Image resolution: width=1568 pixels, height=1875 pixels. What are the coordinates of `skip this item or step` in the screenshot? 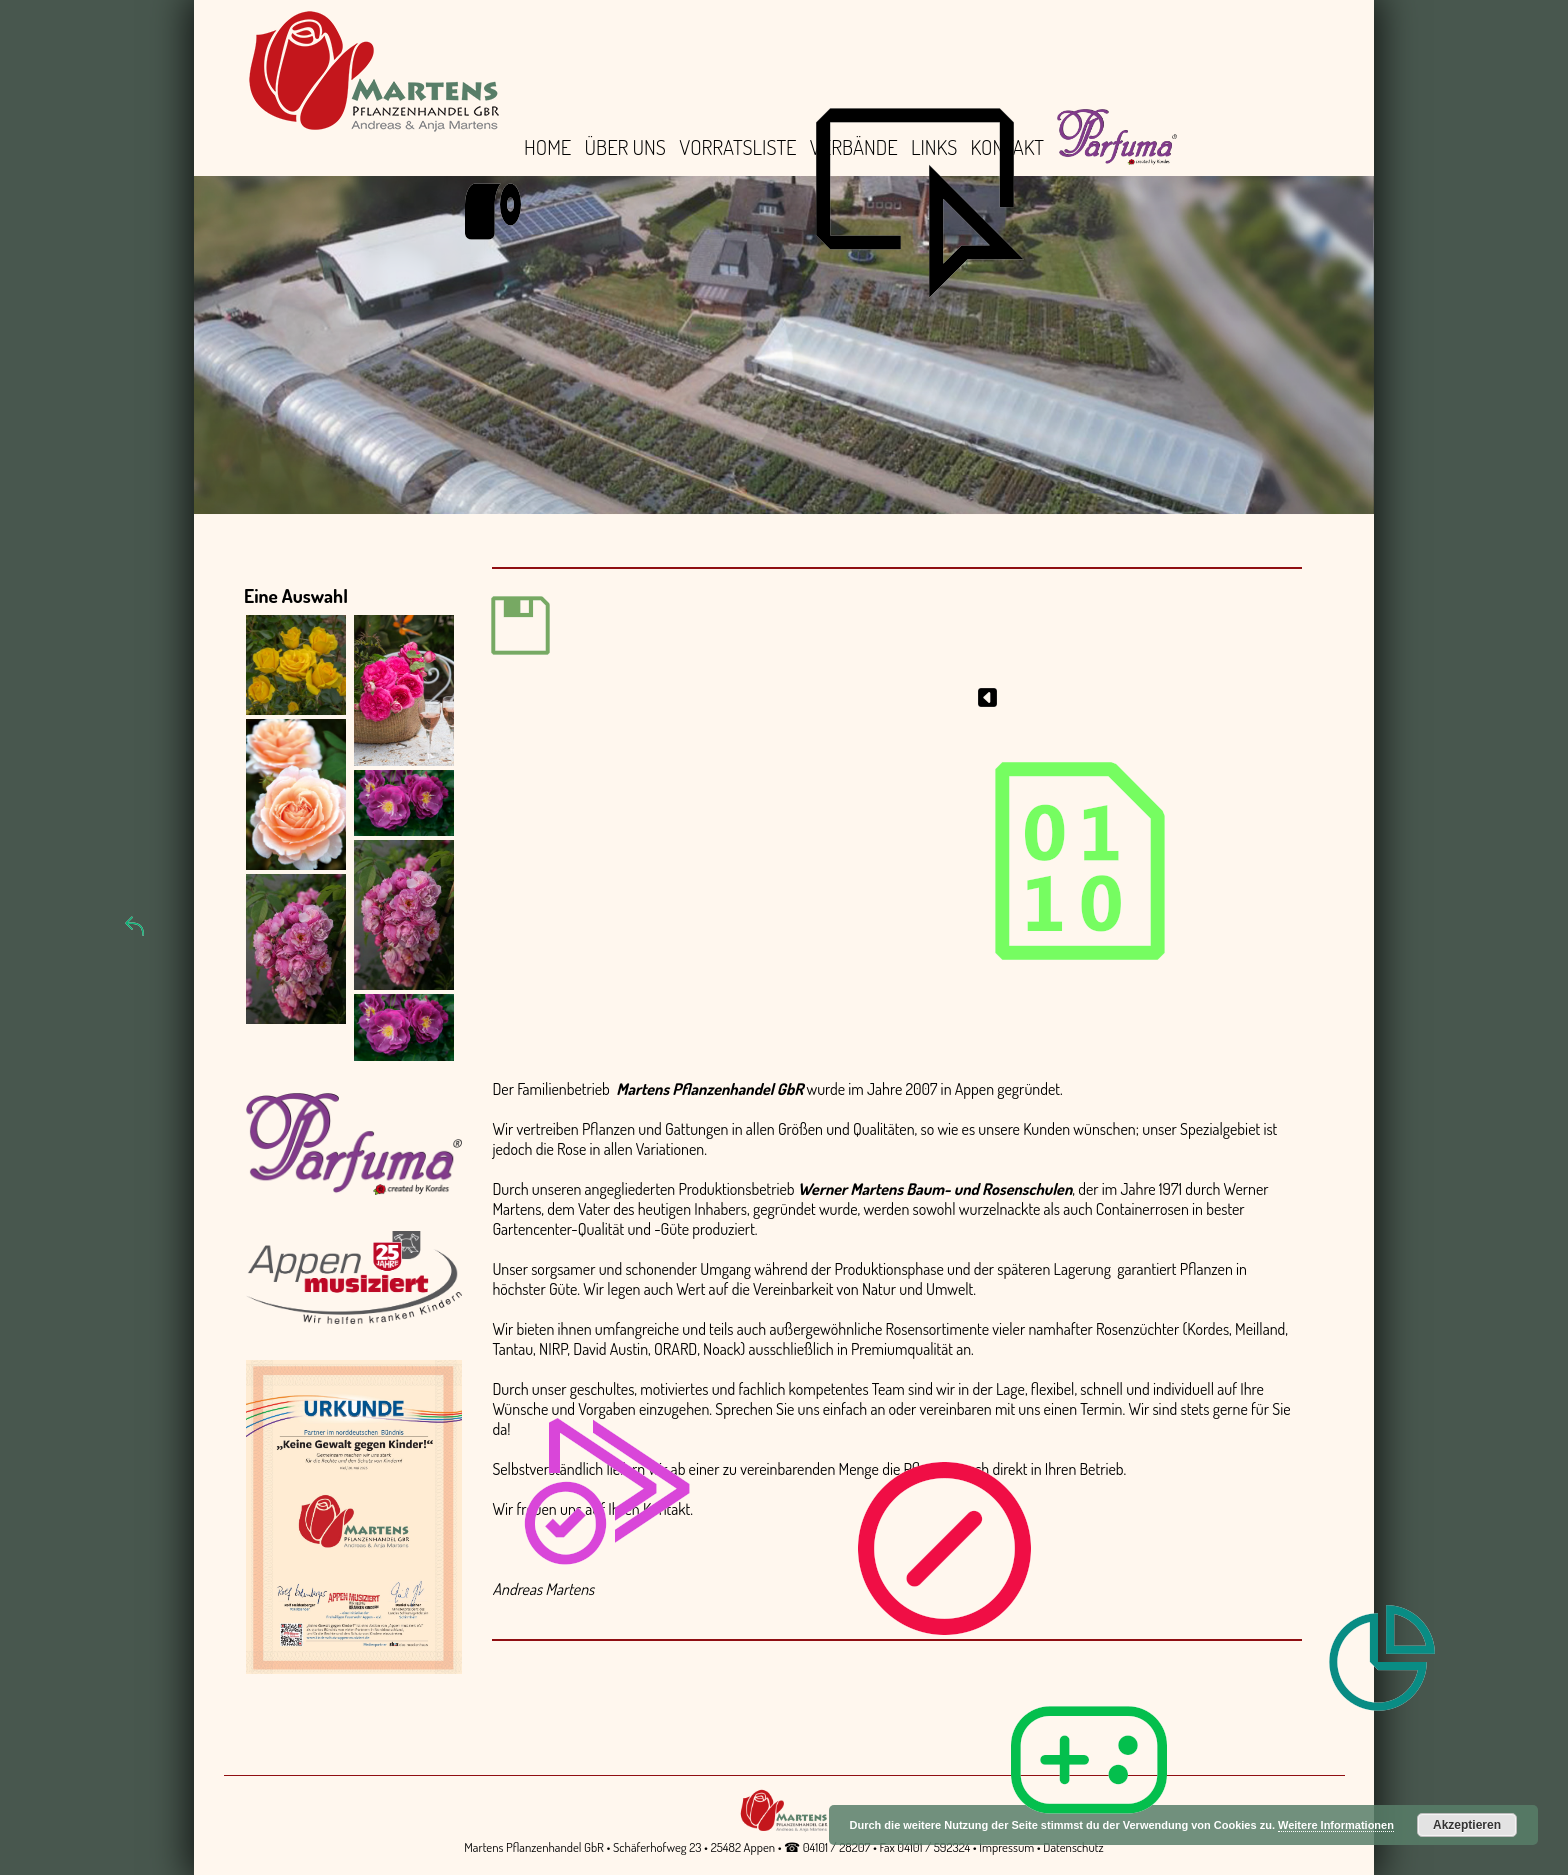 It's located at (944, 1548).